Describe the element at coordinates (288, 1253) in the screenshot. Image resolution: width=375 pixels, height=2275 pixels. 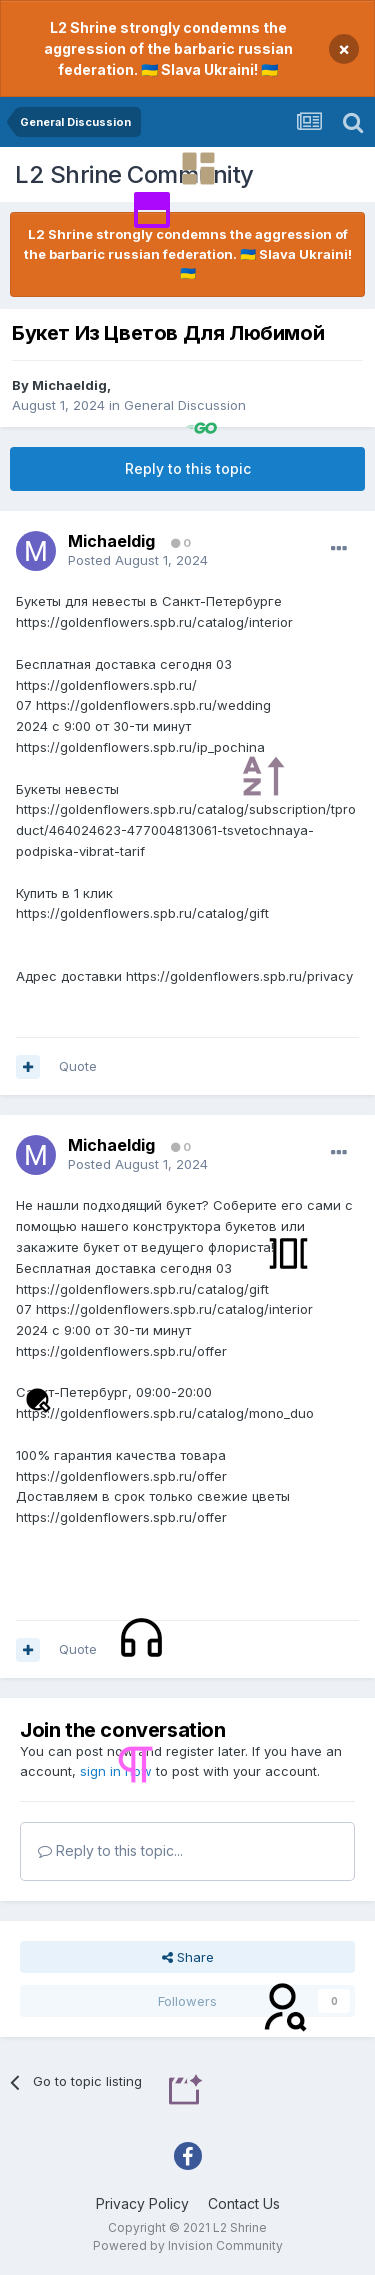
I see `switch to carousel view mode` at that location.